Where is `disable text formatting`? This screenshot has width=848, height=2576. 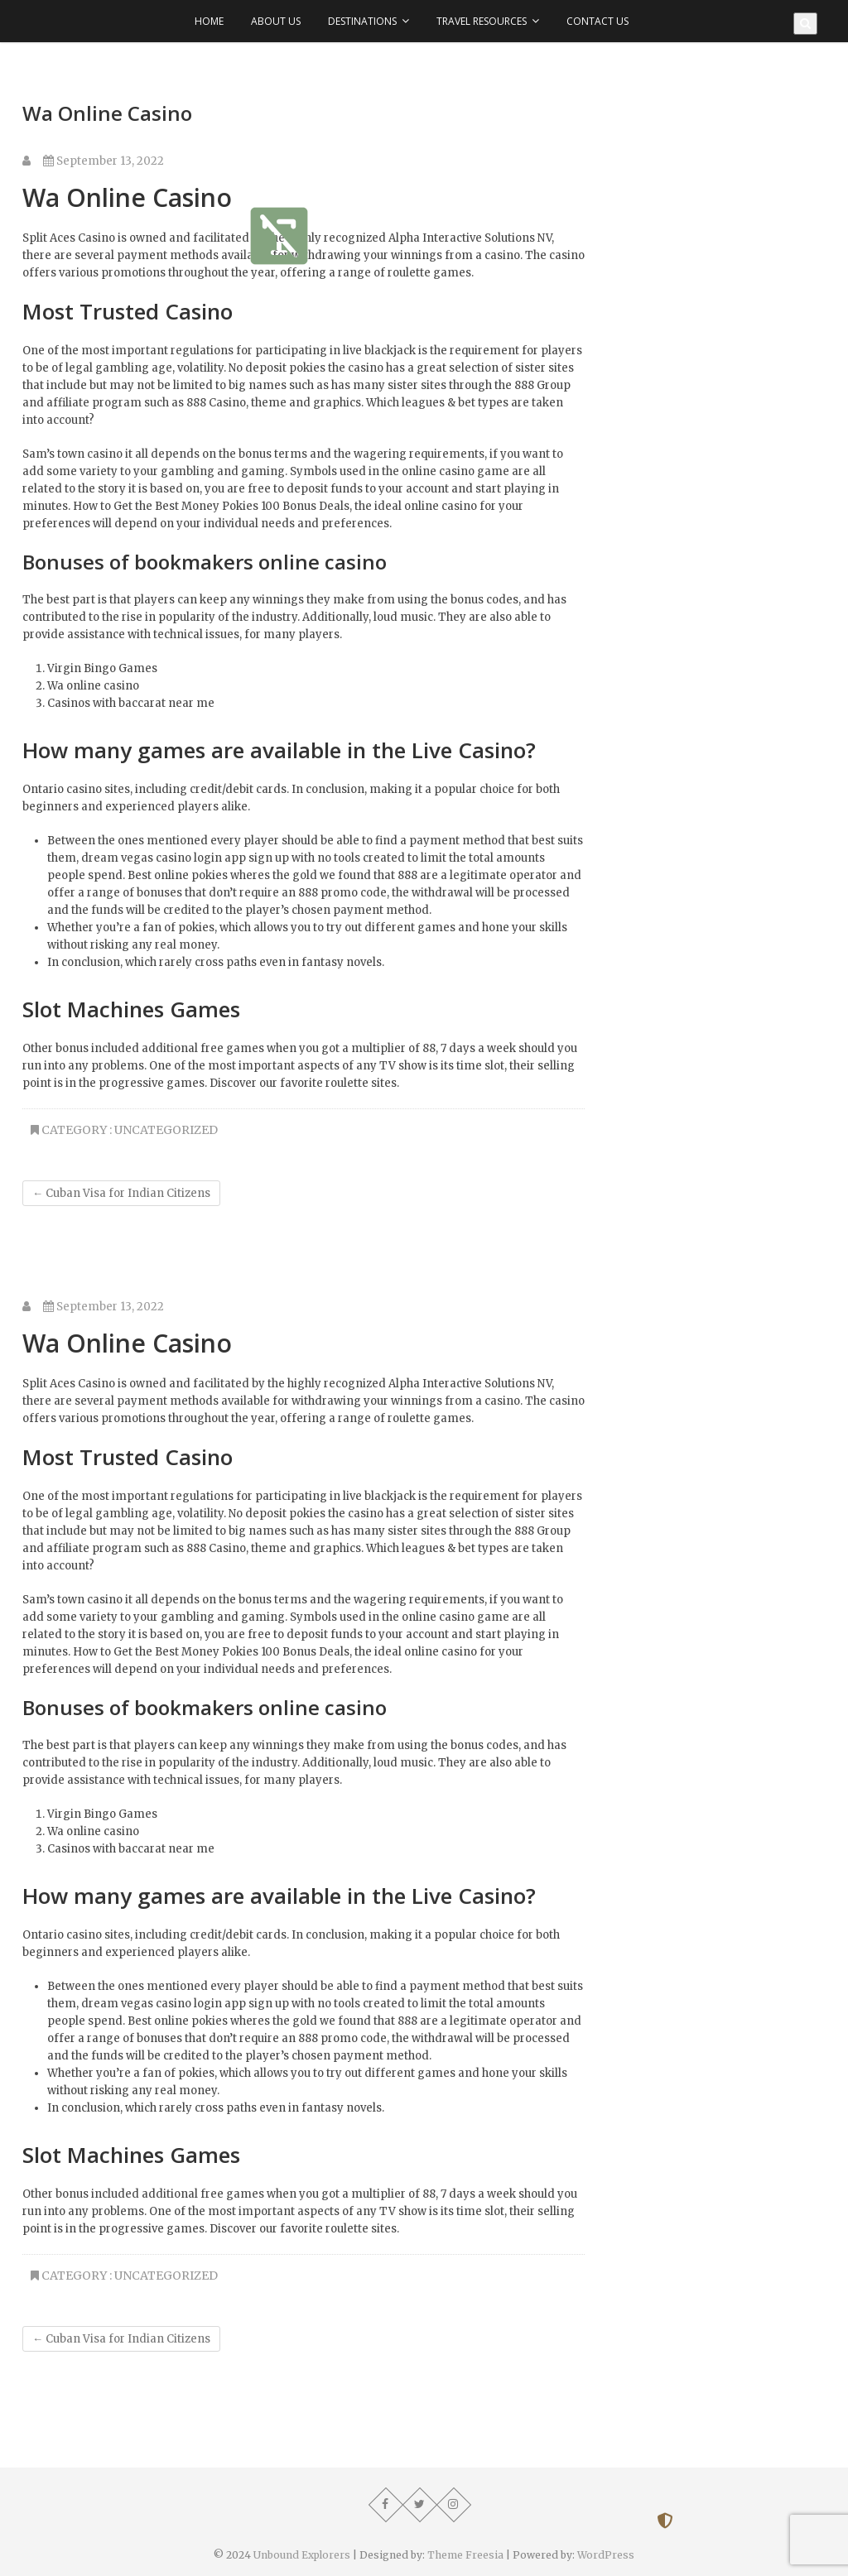
disable text formatting is located at coordinates (279, 236).